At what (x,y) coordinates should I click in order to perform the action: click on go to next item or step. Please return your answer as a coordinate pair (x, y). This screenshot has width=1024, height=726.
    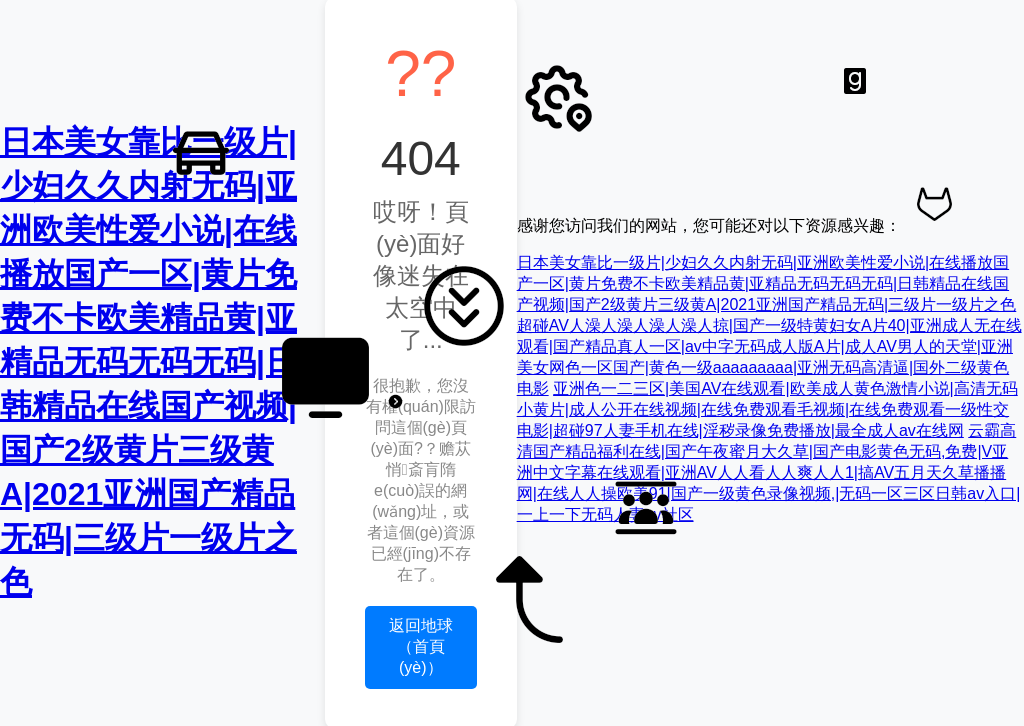
    Looking at the image, I should click on (395, 401).